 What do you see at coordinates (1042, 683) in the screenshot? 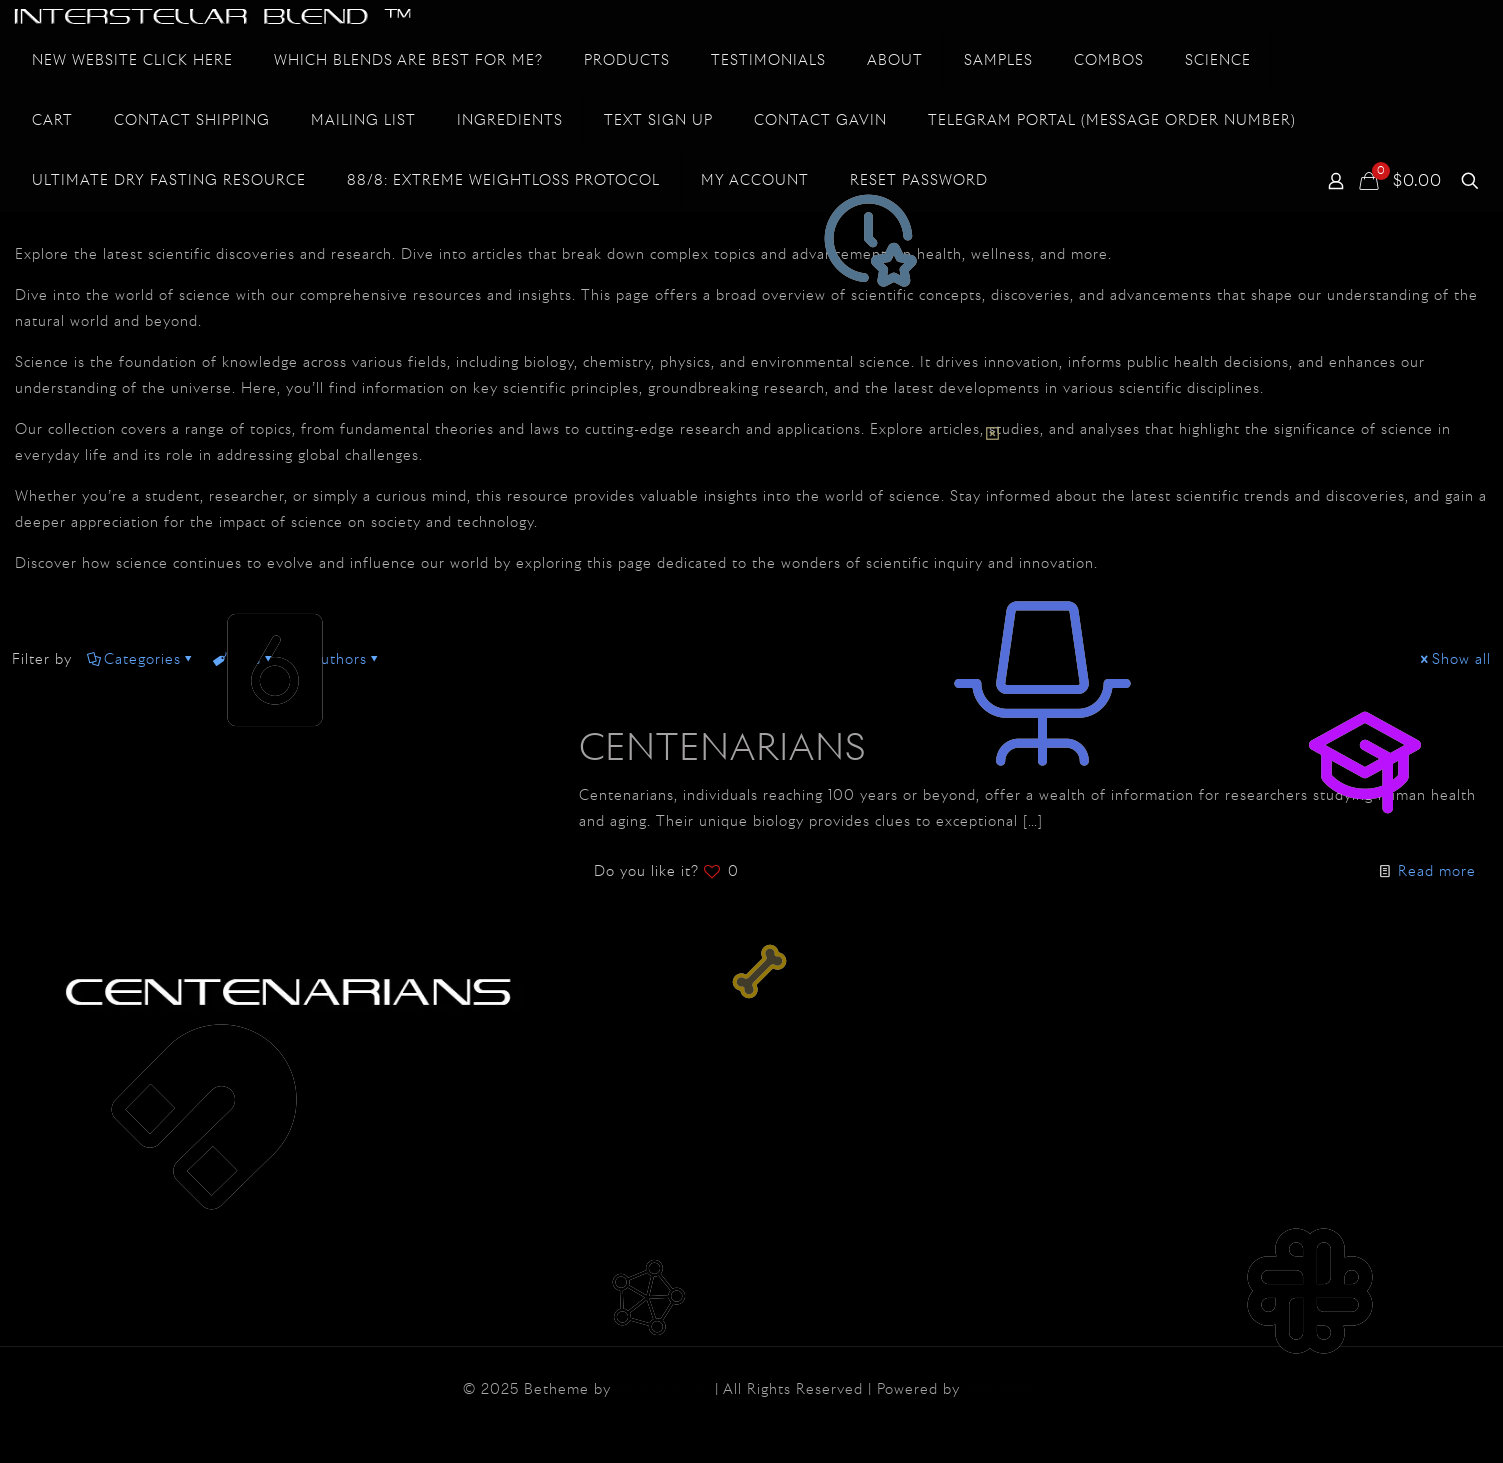
I see `access workspace or office settings` at bounding box center [1042, 683].